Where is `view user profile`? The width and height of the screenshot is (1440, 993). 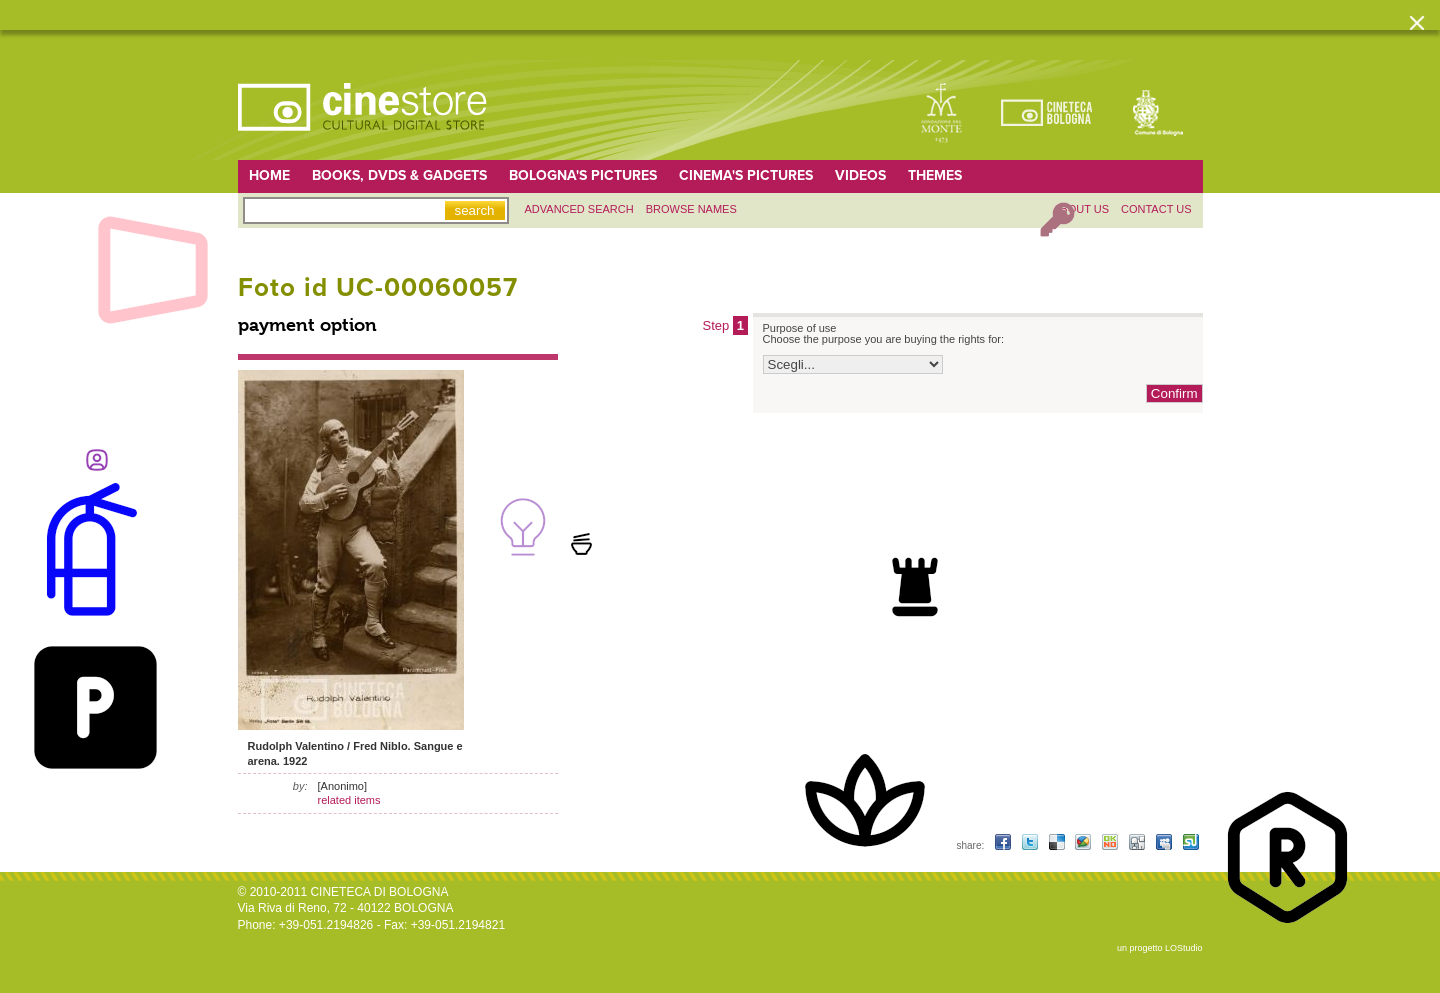 view user profile is located at coordinates (97, 460).